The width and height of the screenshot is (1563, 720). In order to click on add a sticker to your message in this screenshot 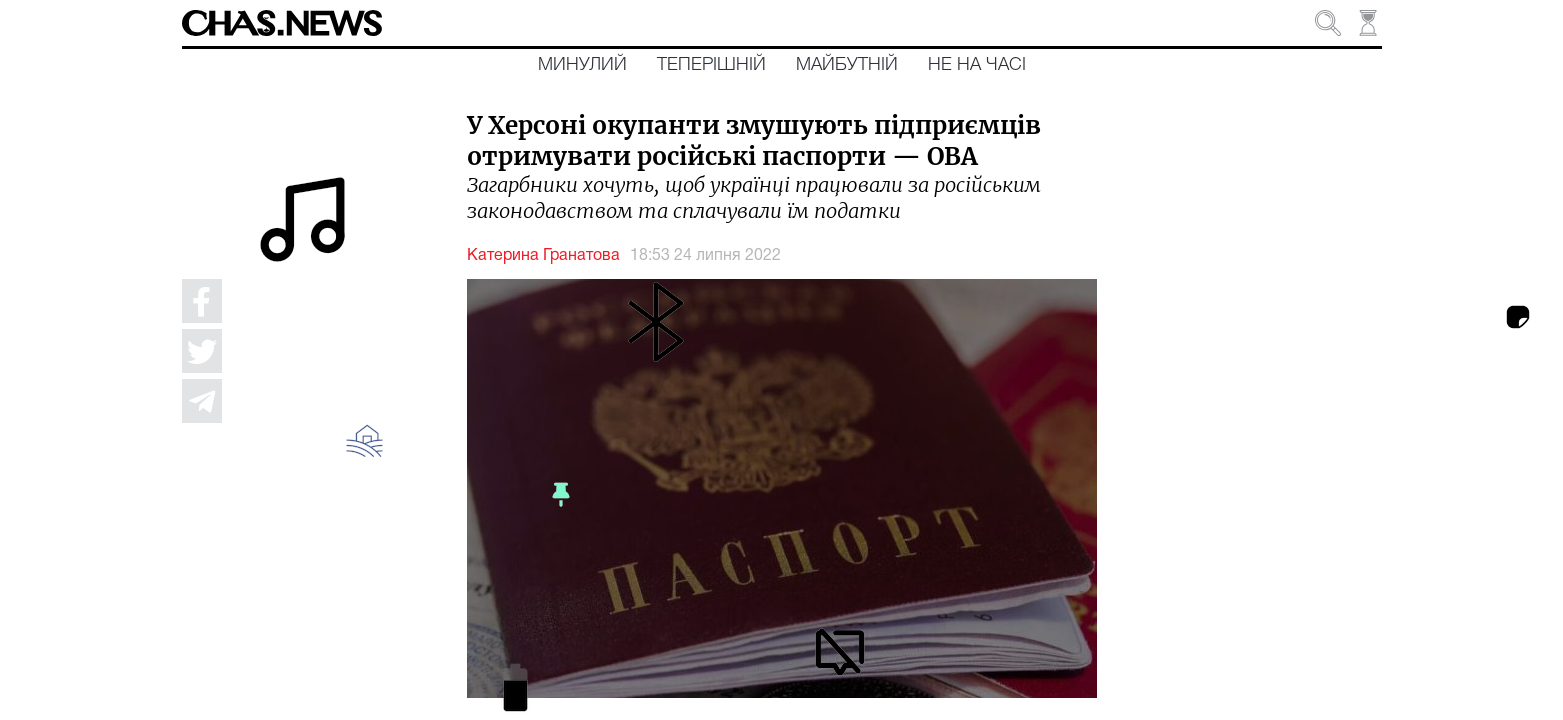, I will do `click(1518, 317)`.